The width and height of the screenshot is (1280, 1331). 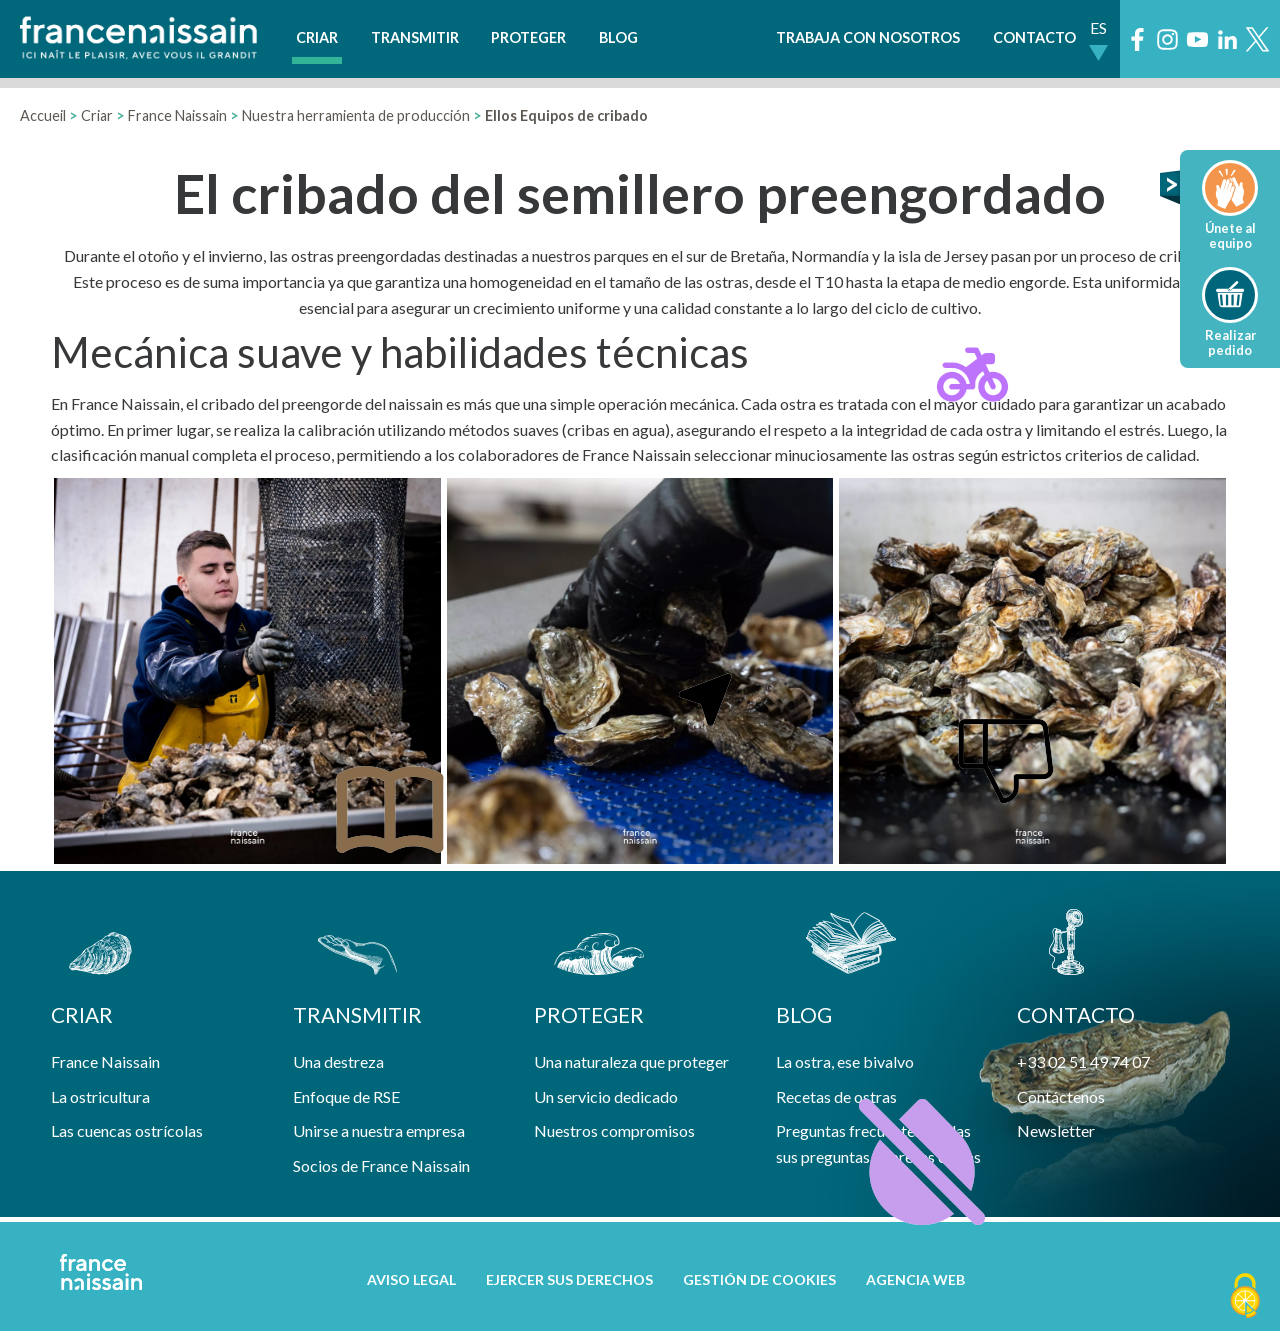 I want to click on select motorcycle as vehicle type, so click(x=972, y=375).